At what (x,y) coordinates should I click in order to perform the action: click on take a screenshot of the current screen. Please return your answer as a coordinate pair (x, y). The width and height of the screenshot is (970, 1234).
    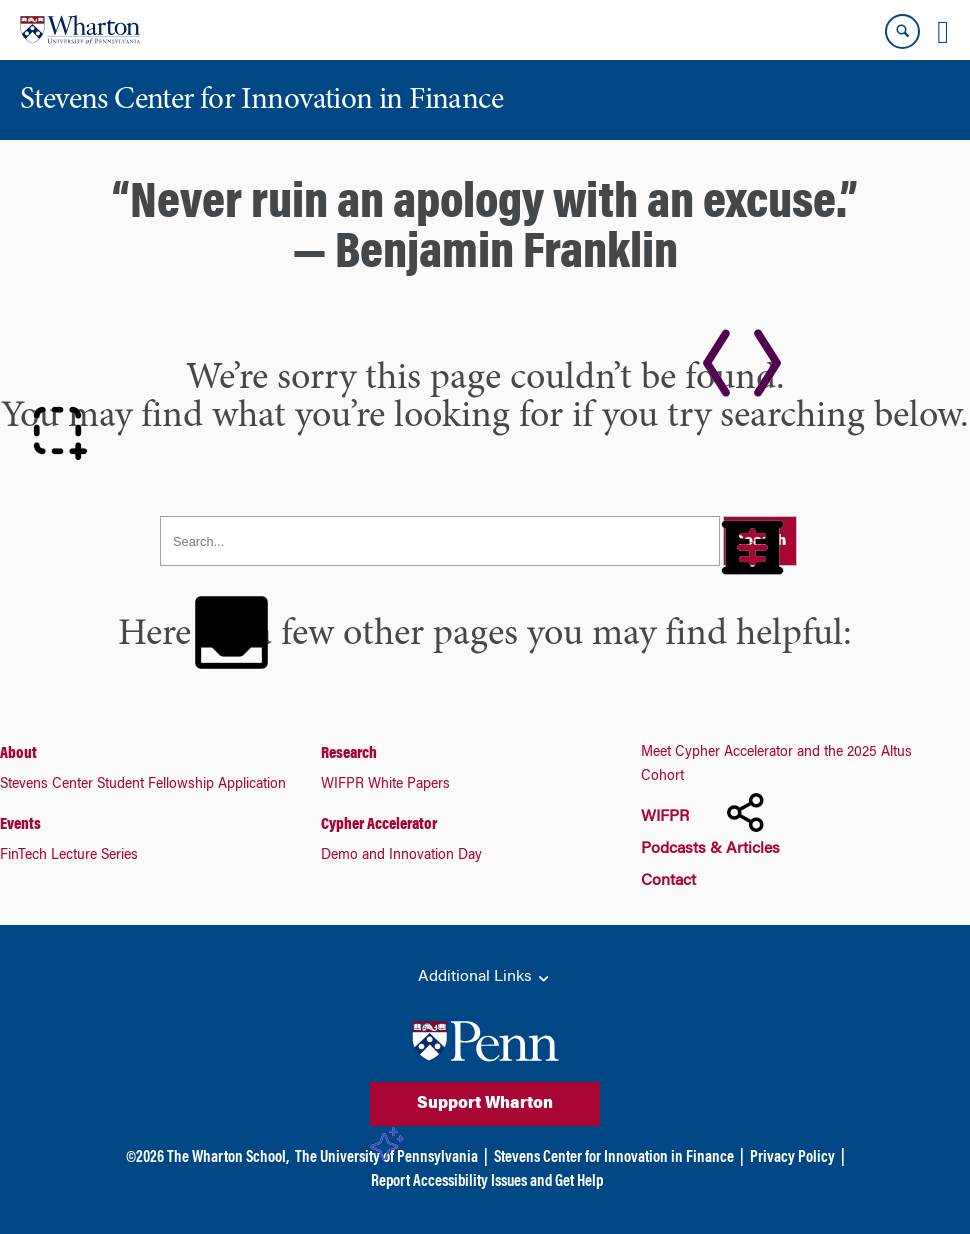
    Looking at the image, I should click on (57, 430).